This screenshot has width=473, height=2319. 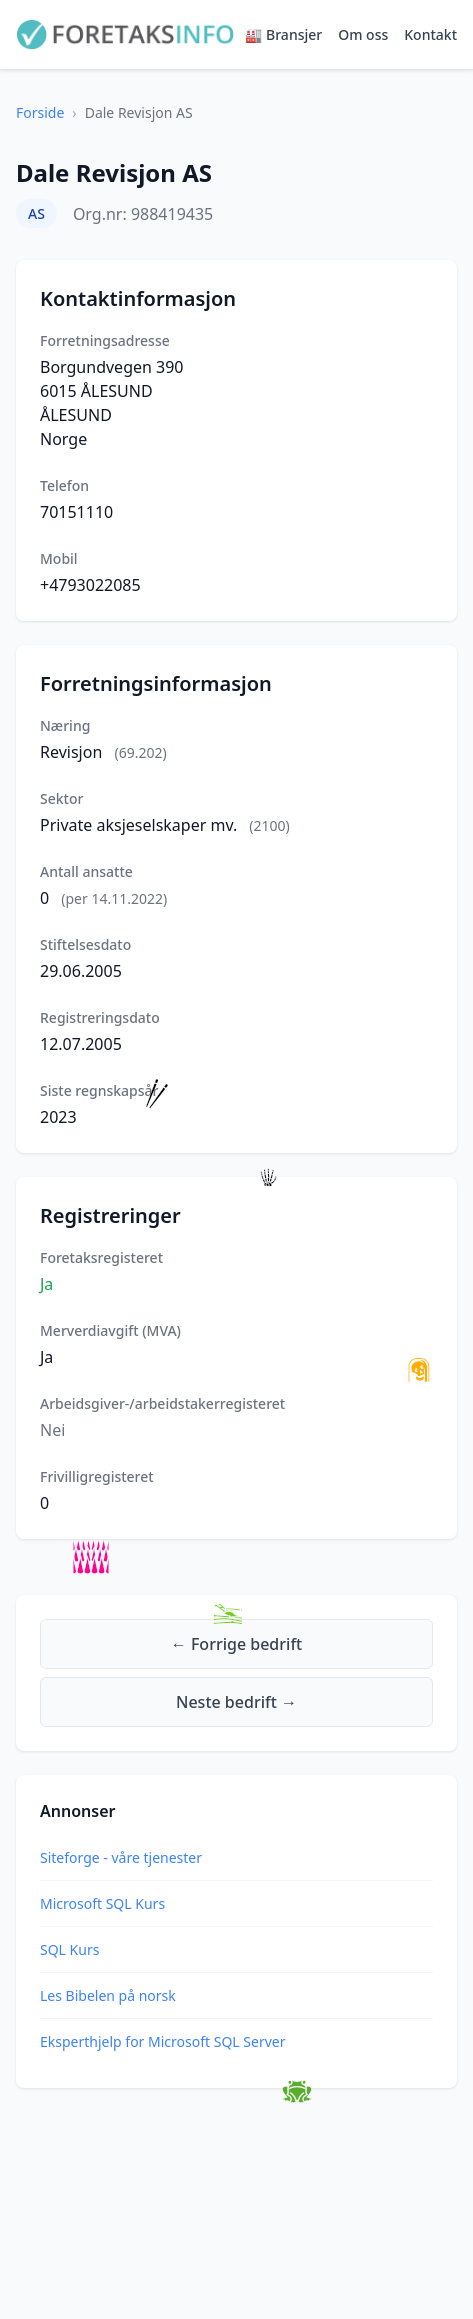 I want to click on browse asian cuisine or restaurants, so click(x=157, y=1094).